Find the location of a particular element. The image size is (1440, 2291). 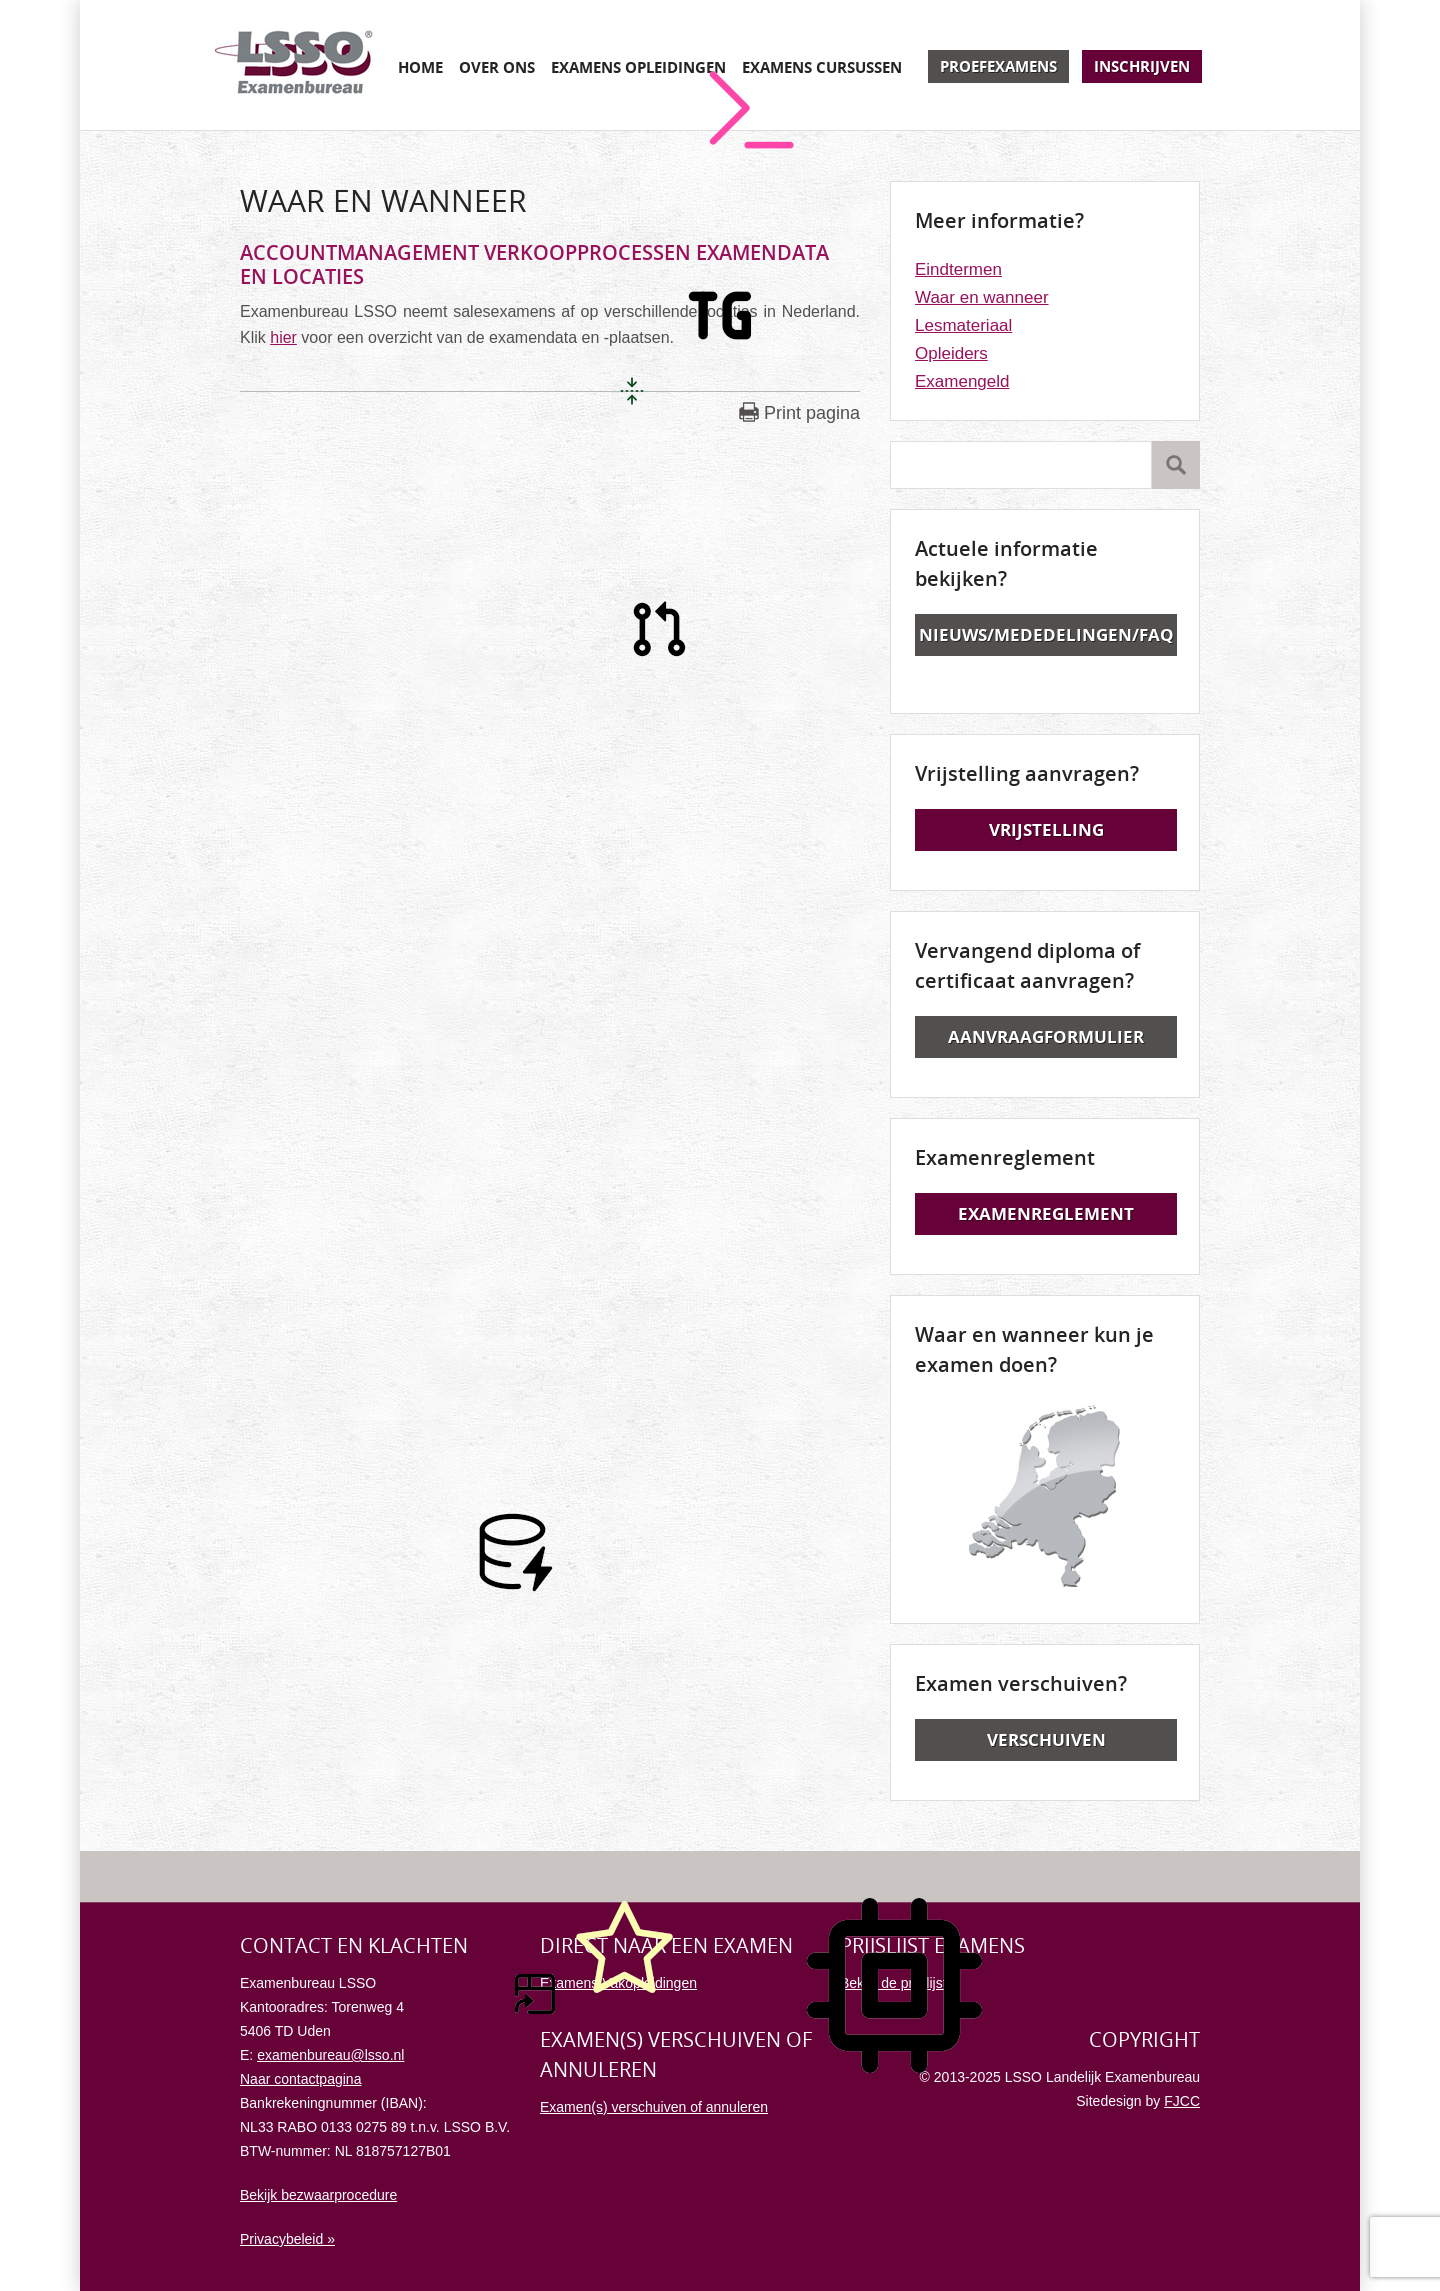

open the command palette is located at coordinates (751, 108).